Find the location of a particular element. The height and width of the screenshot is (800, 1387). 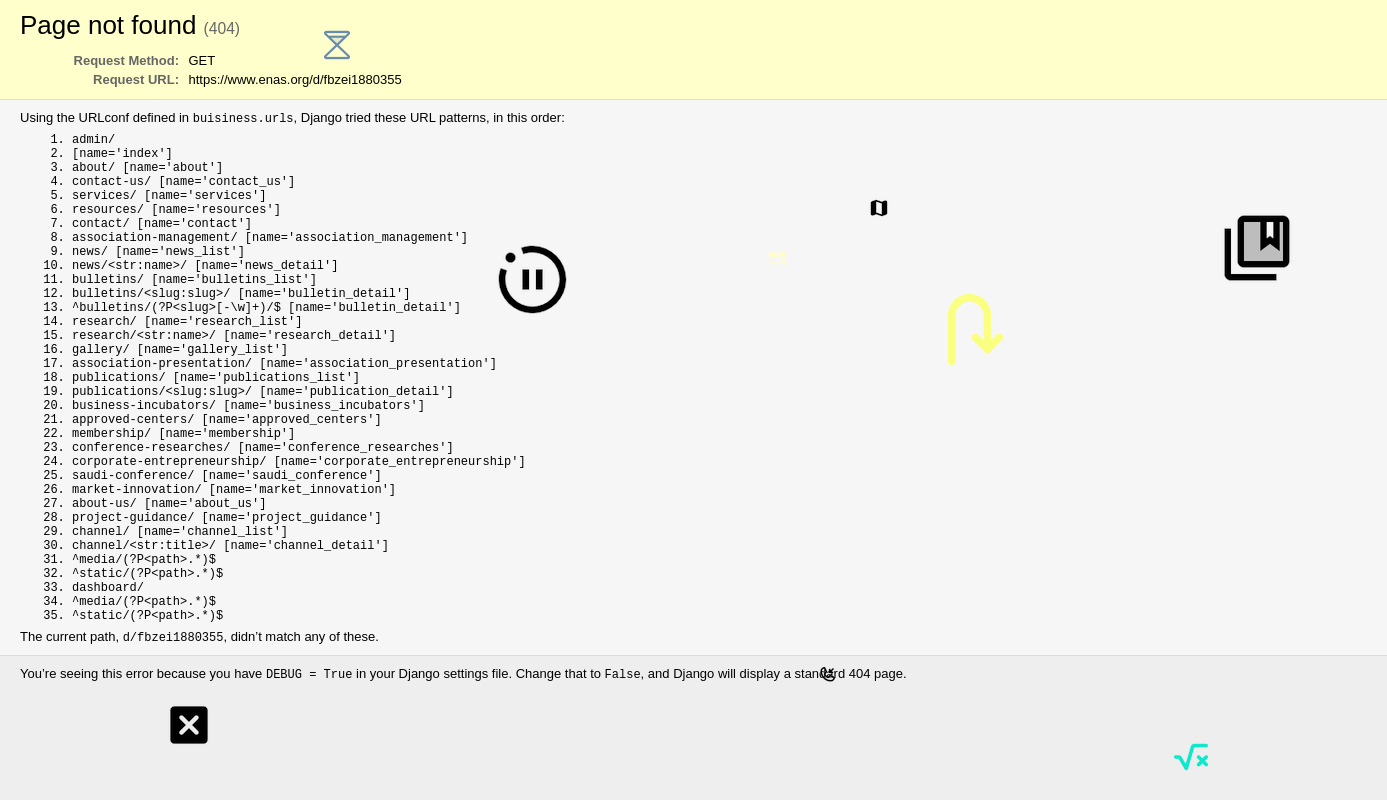

indicates a disabled or unavailable feature is located at coordinates (189, 725).